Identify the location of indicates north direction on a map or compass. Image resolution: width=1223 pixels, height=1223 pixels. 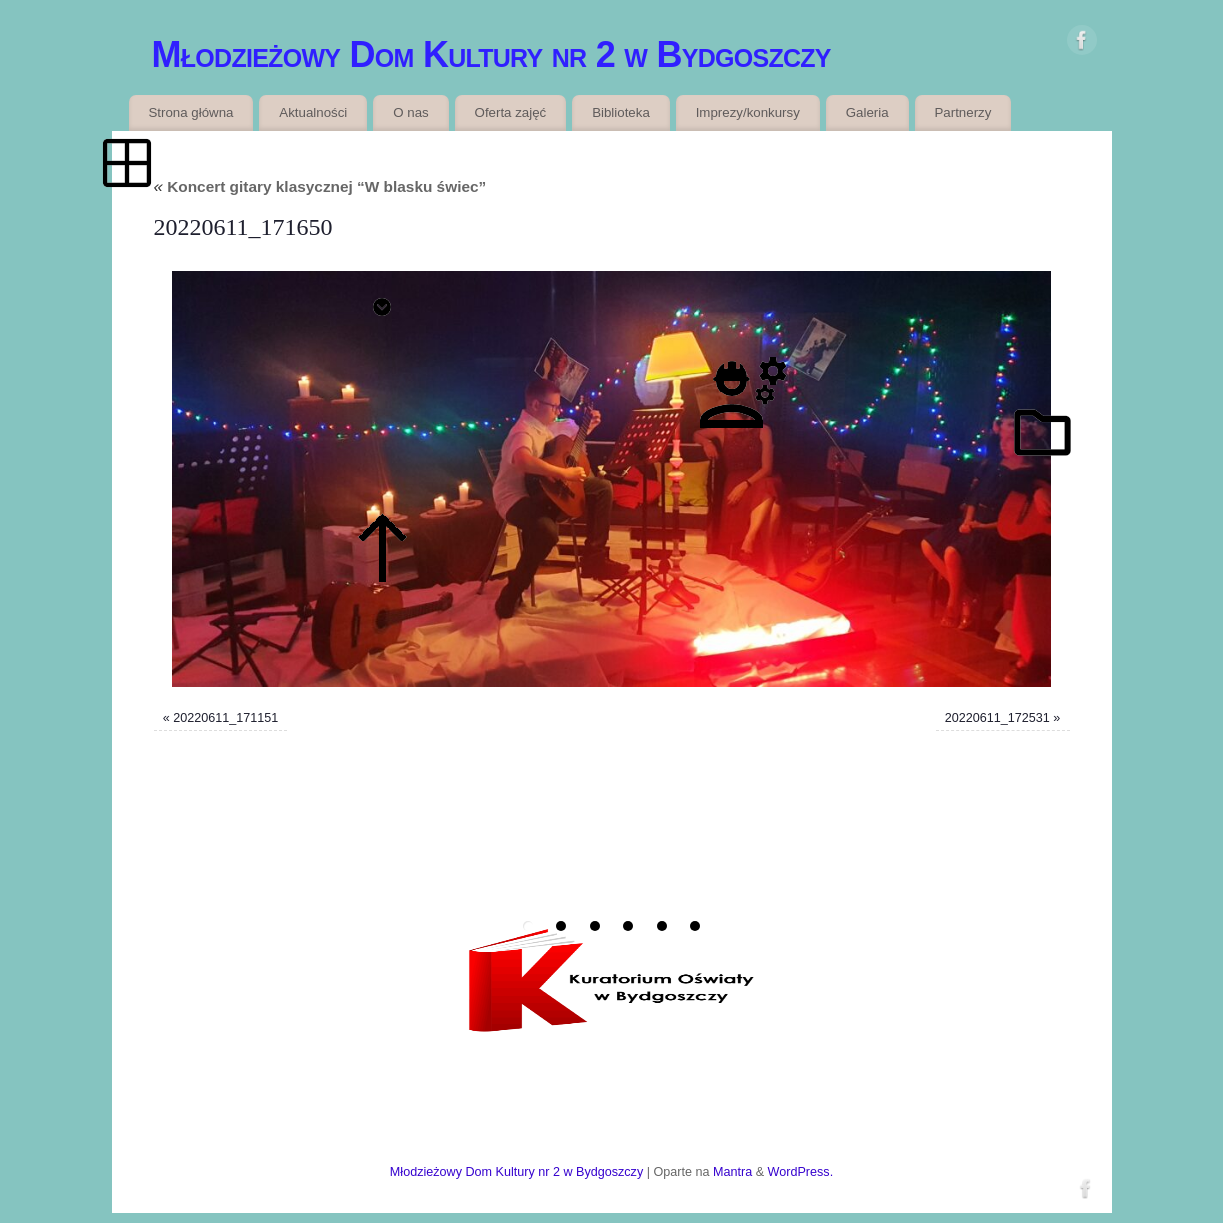
(382, 547).